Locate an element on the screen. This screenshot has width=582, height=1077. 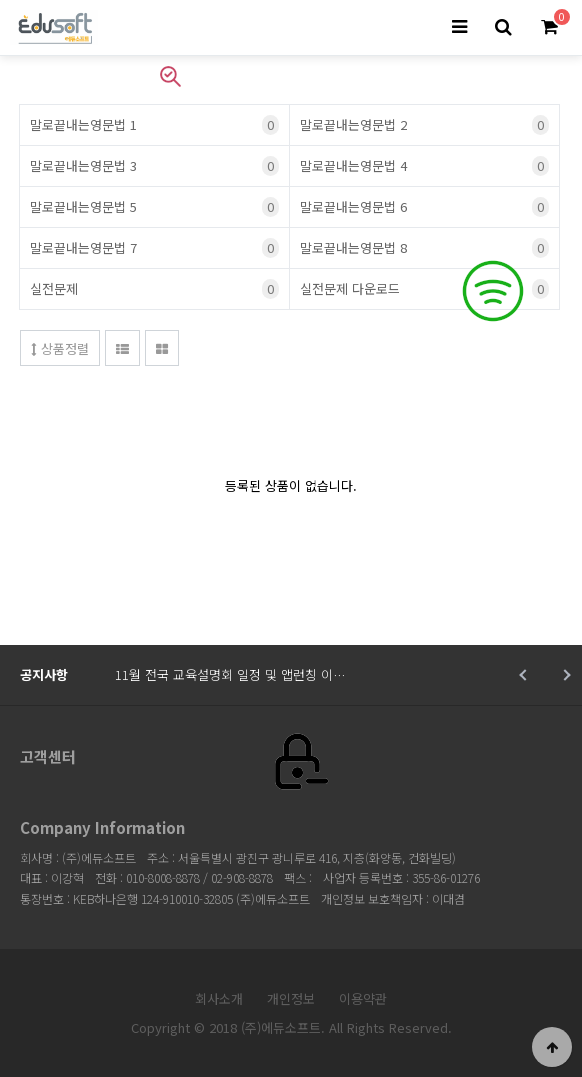
open Spotify is located at coordinates (493, 291).